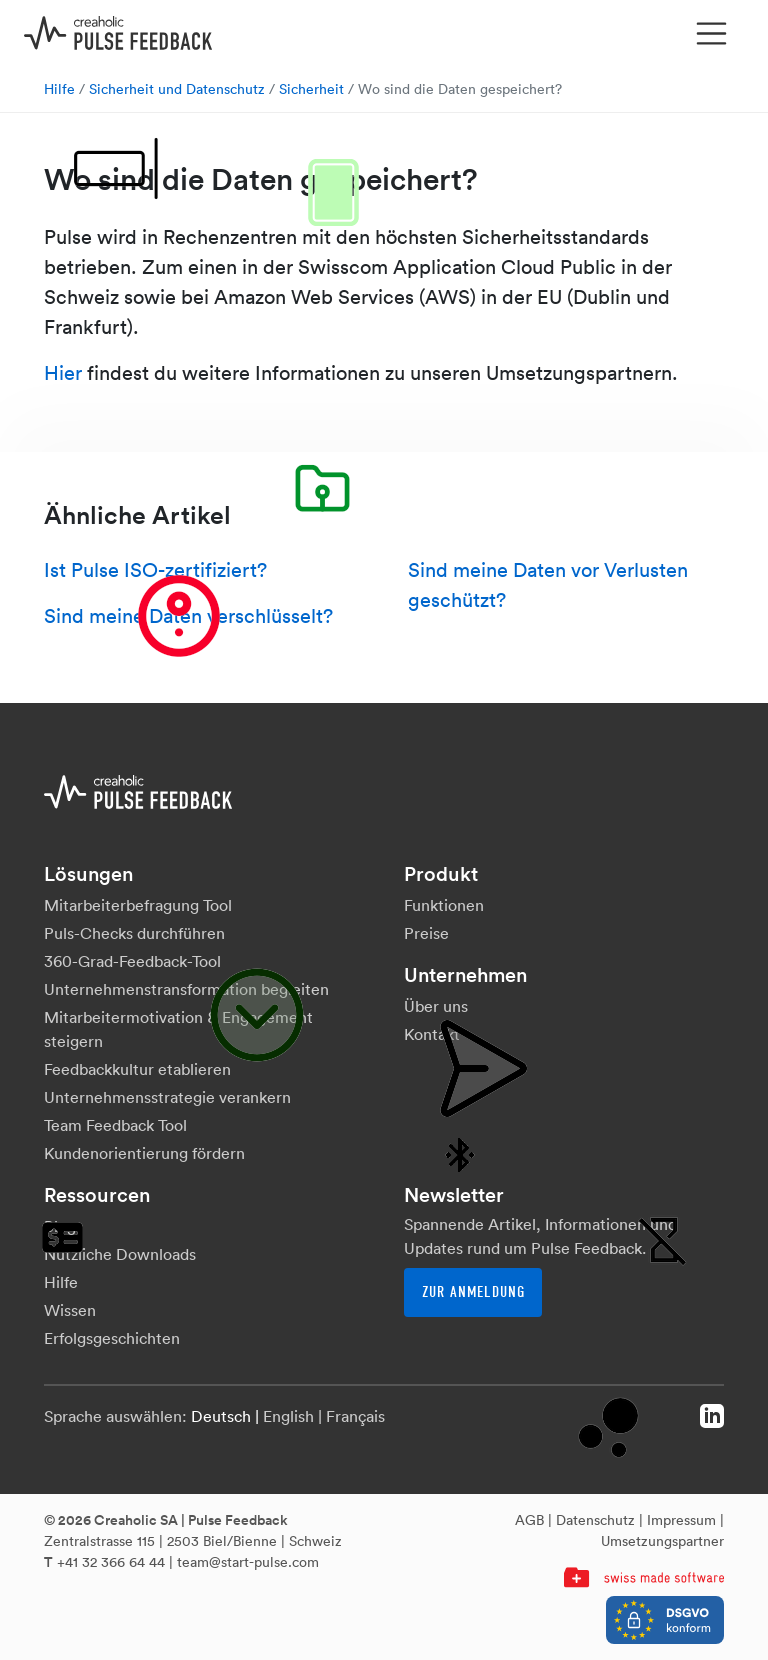 This screenshot has height=1660, width=768. What do you see at coordinates (478, 1068) in the screenshot?
I see `send message` at bounding box center [478, 1068].